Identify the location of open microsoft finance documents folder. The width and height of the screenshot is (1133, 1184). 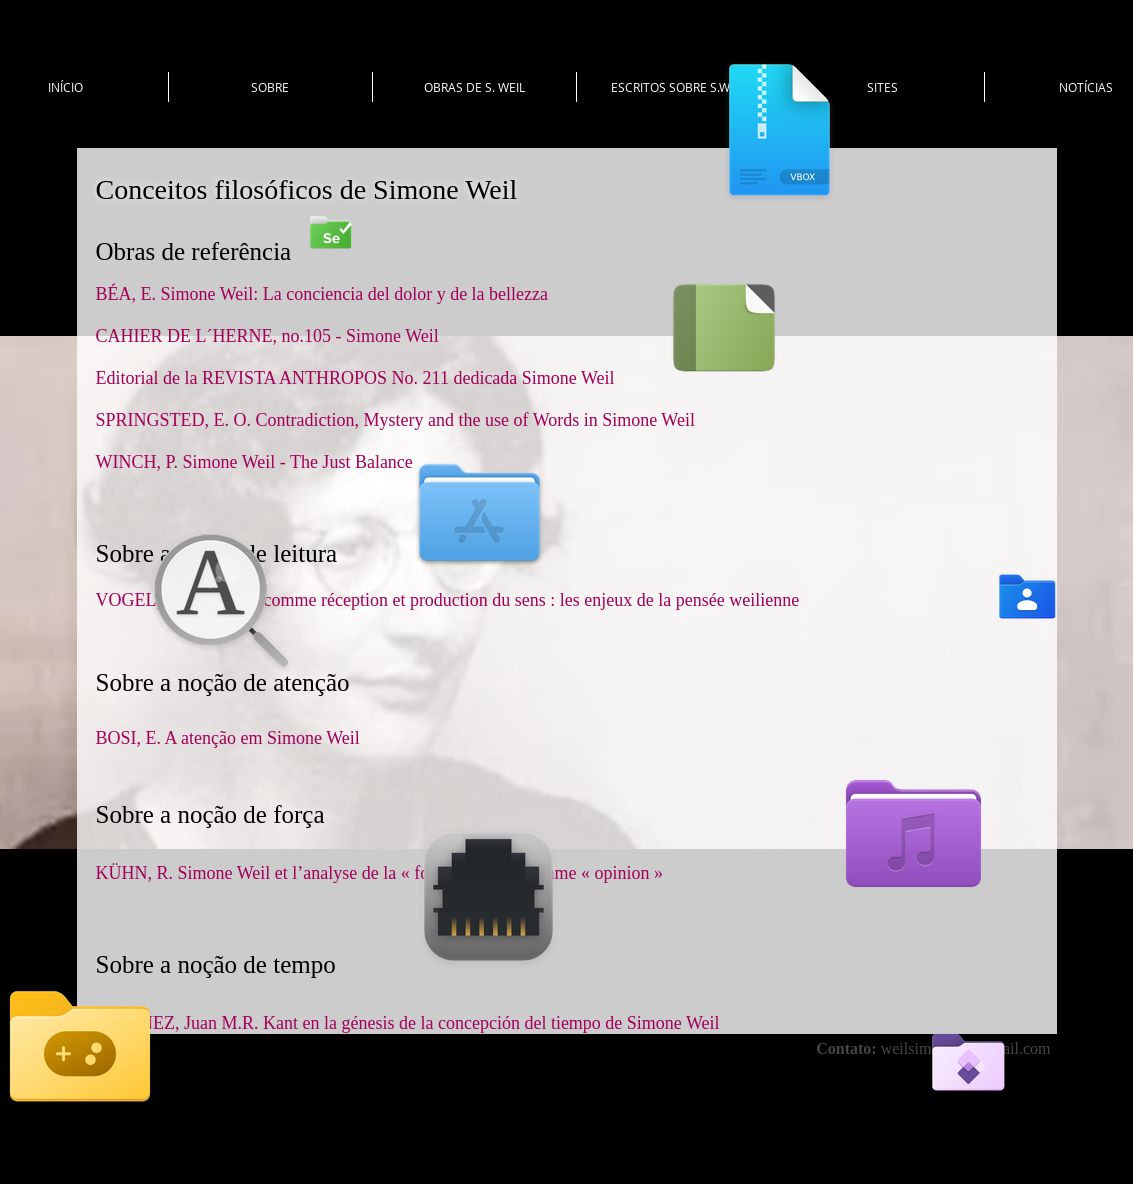
(968, 1064).